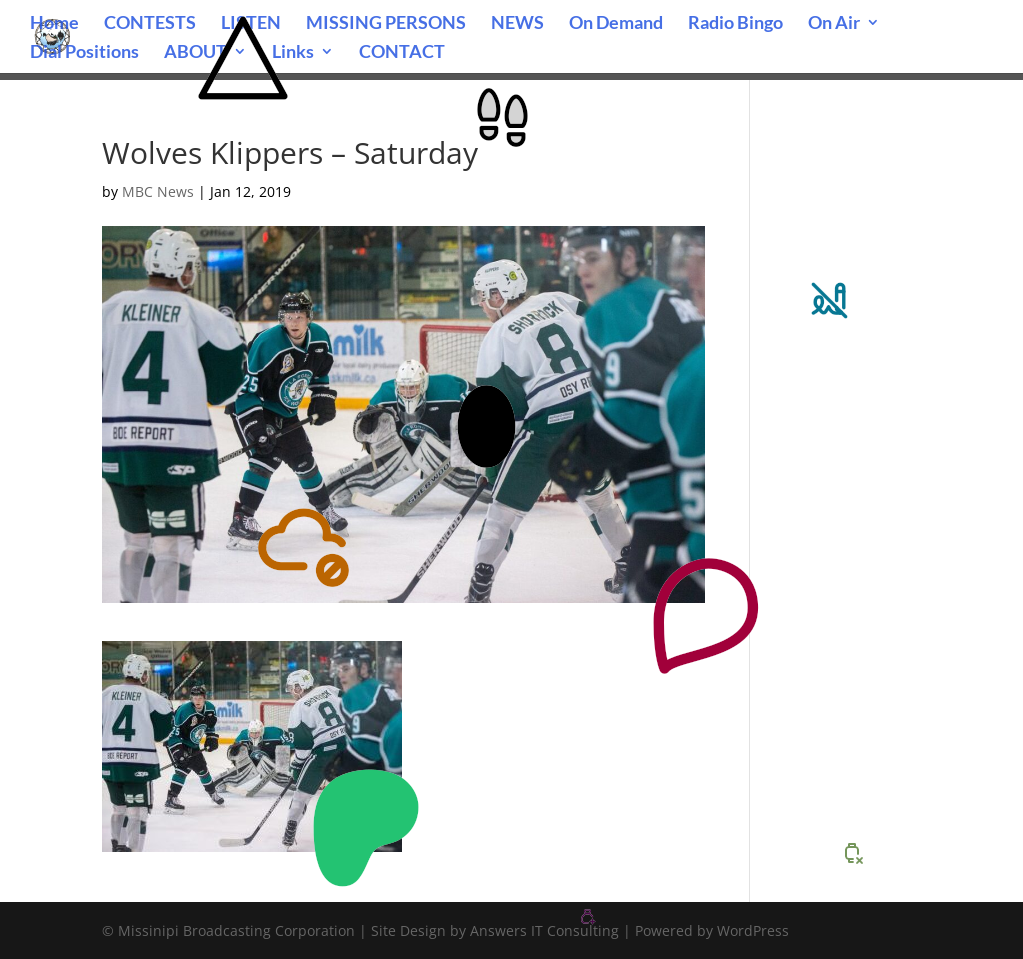  What do you see at coordinates (502, 117) in the screenshot?
I see `track your steps or walking activity` at bounding box center [502, 117].